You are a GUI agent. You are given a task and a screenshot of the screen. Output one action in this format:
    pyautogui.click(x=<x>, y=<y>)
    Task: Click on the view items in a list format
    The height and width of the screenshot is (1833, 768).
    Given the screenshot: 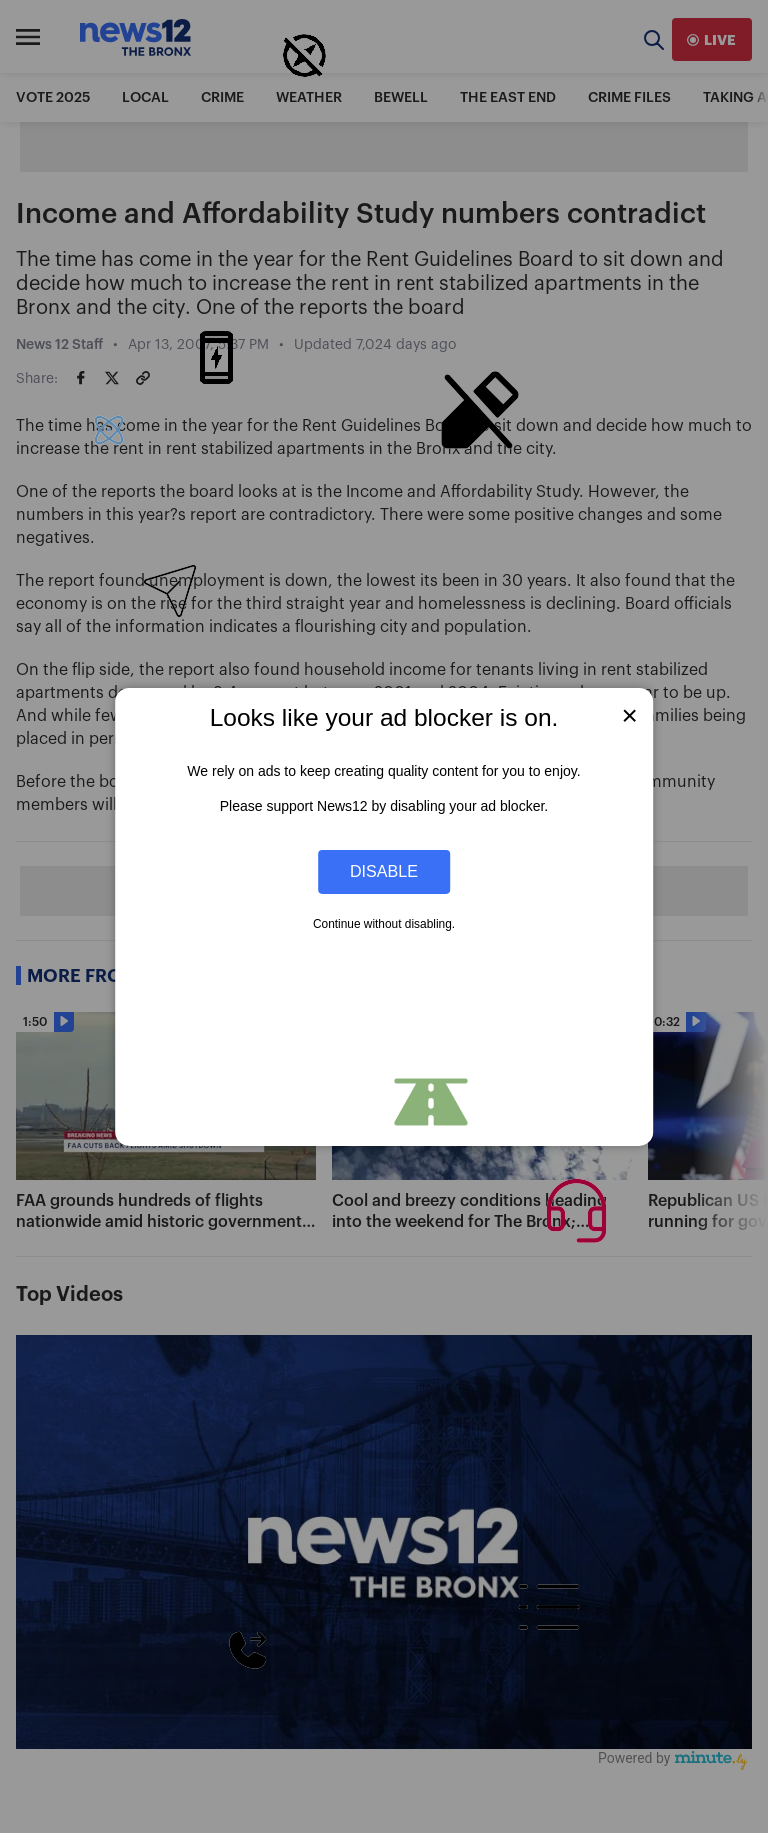 What is the action you would take?
    pyautogui.click(x=549, y=1607)
    